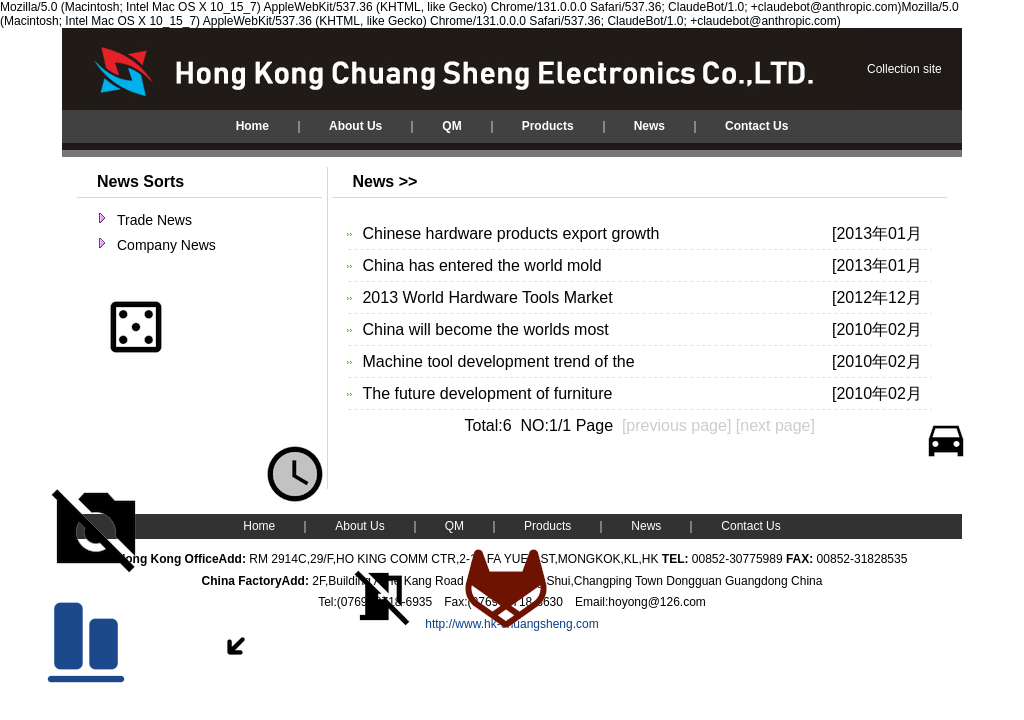 Image resolution: width=1024 pixels, height=720 pixels. I want to click on view estimated time of arrival for your drive, so click(946, 441).